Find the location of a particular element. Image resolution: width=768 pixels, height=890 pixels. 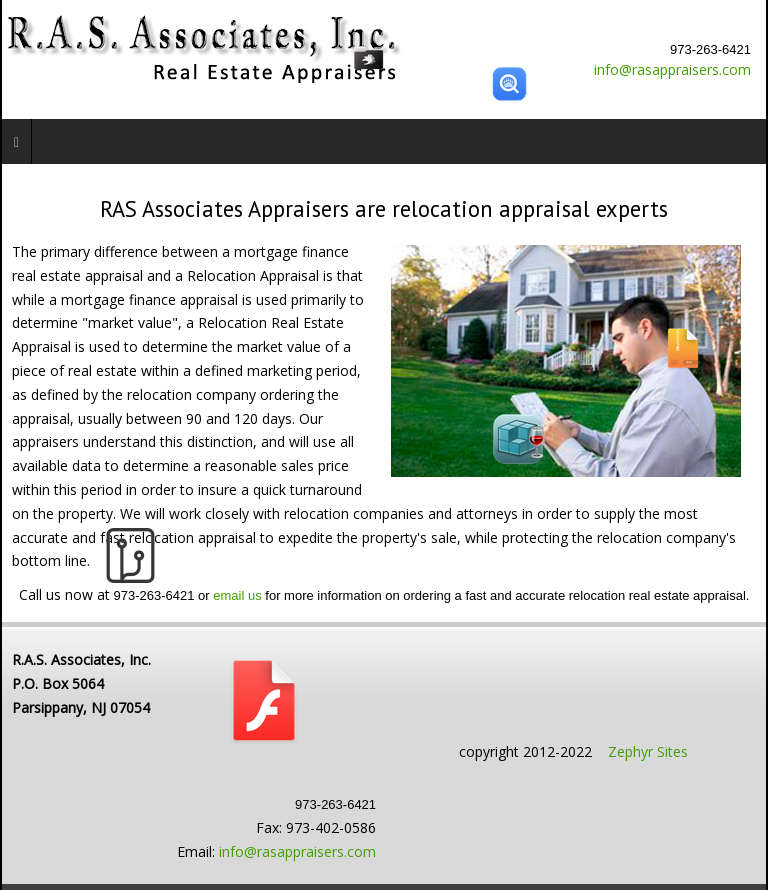

open baloo file search preferences is located at coordinates (509, 84).